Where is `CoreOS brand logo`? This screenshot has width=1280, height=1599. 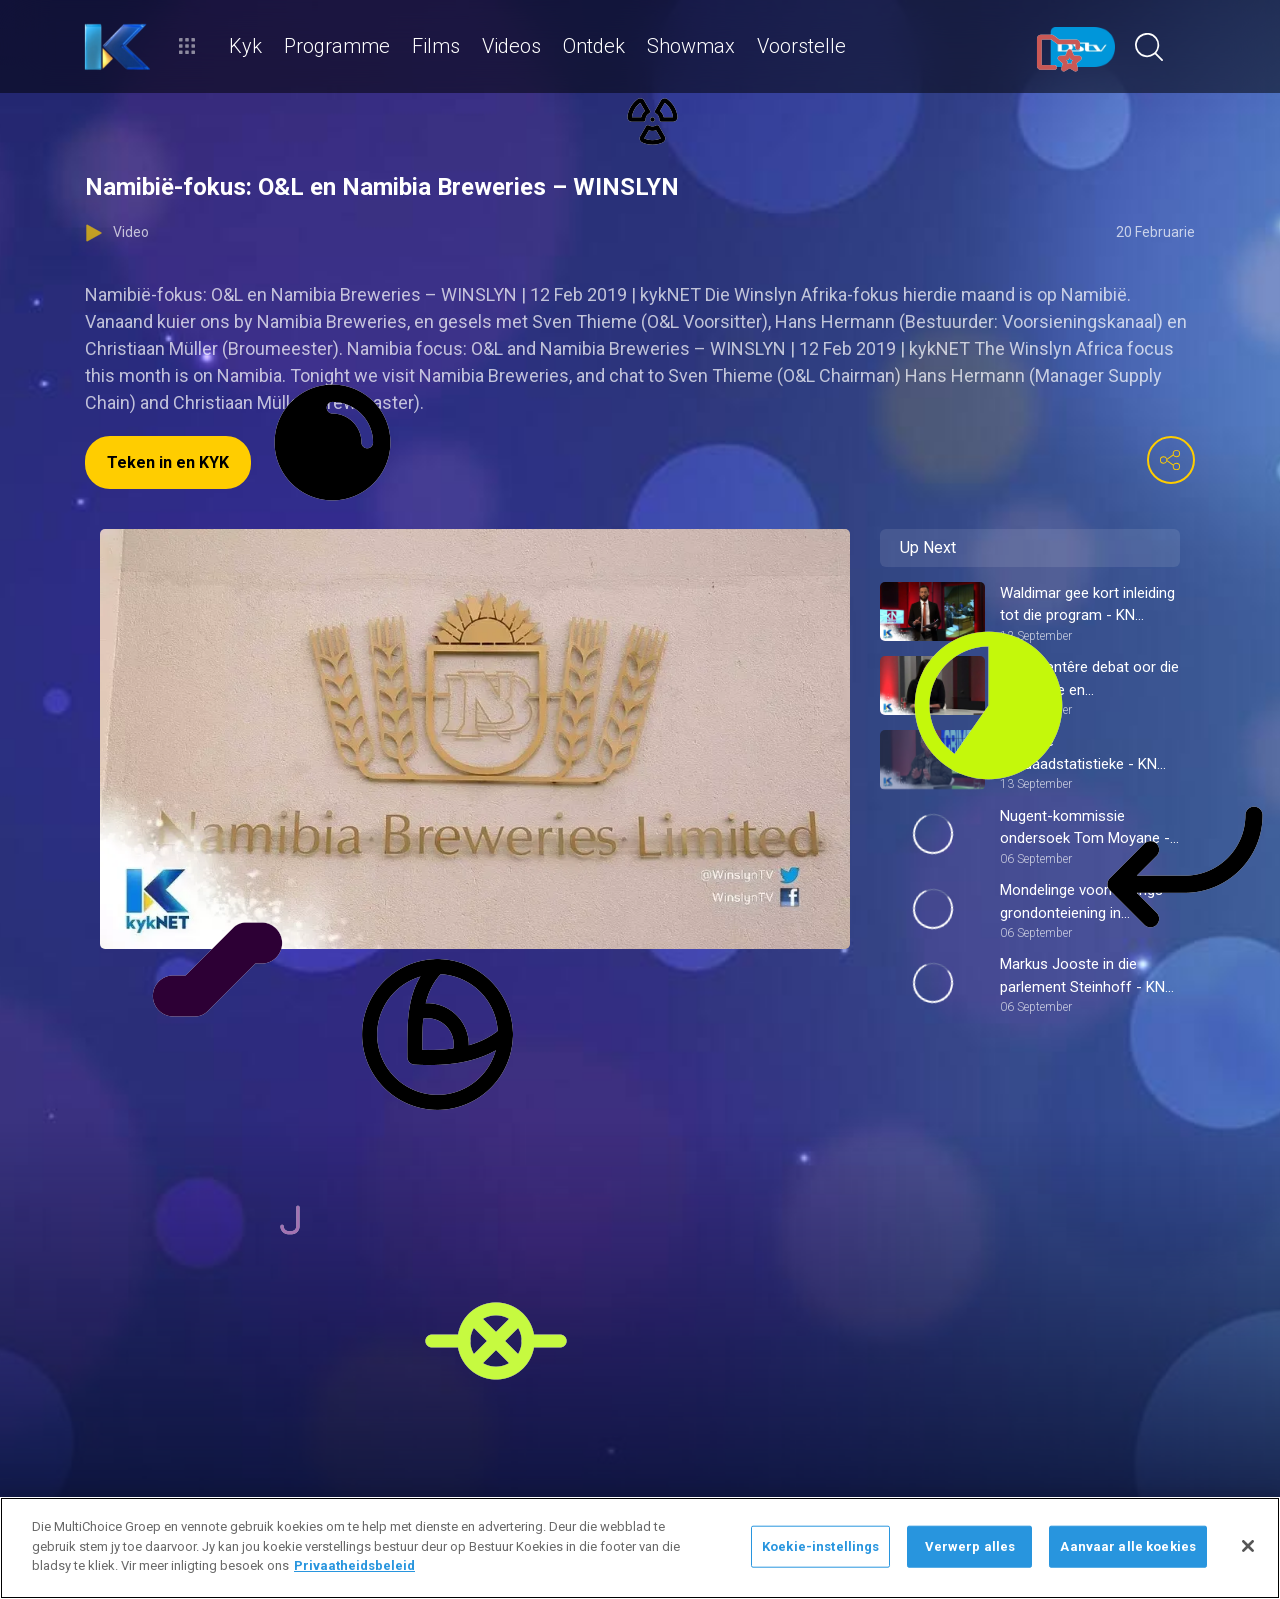 CoreOS brand logo is located at coordinates (437, 1034).